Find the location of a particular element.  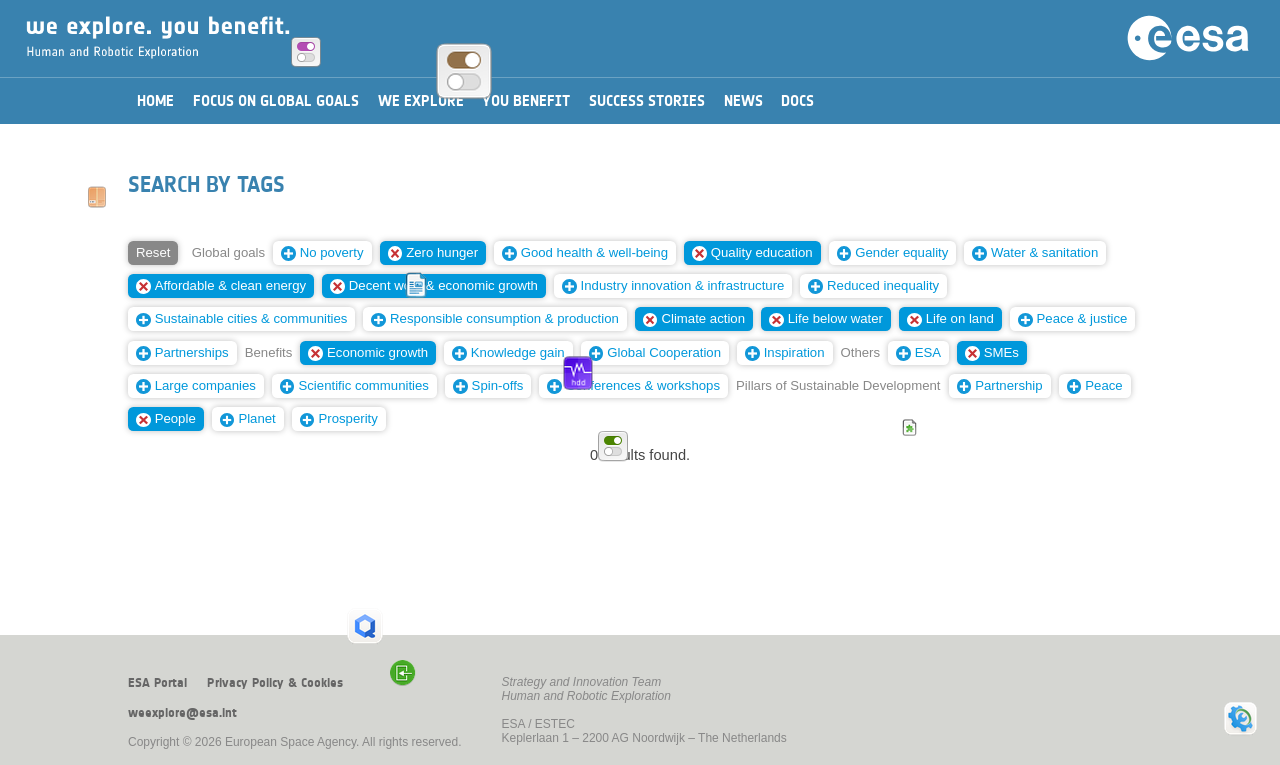

virtualbox hard disk drive file is located at coordinates (578, 373).